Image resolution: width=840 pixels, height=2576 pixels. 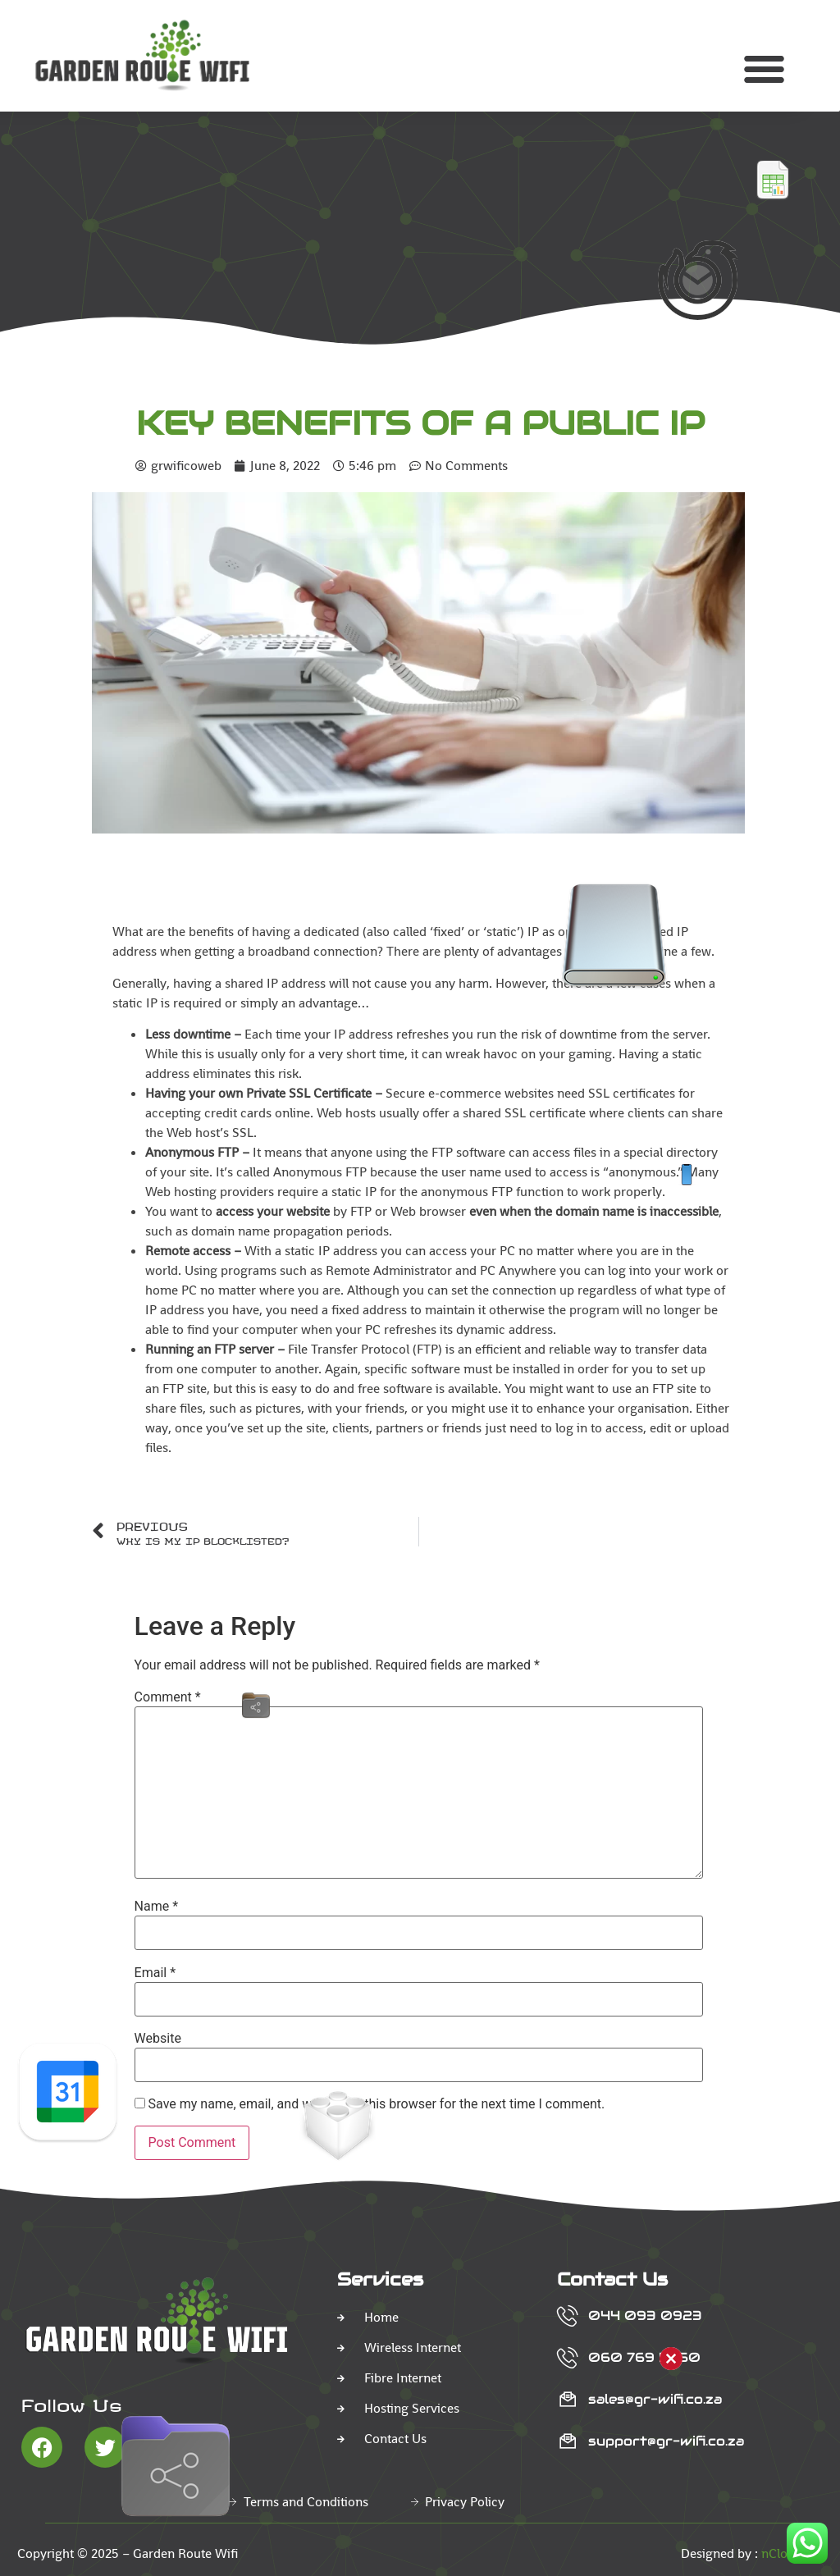 I want to click on connected iPhone device, so click(x=687, y=1175).